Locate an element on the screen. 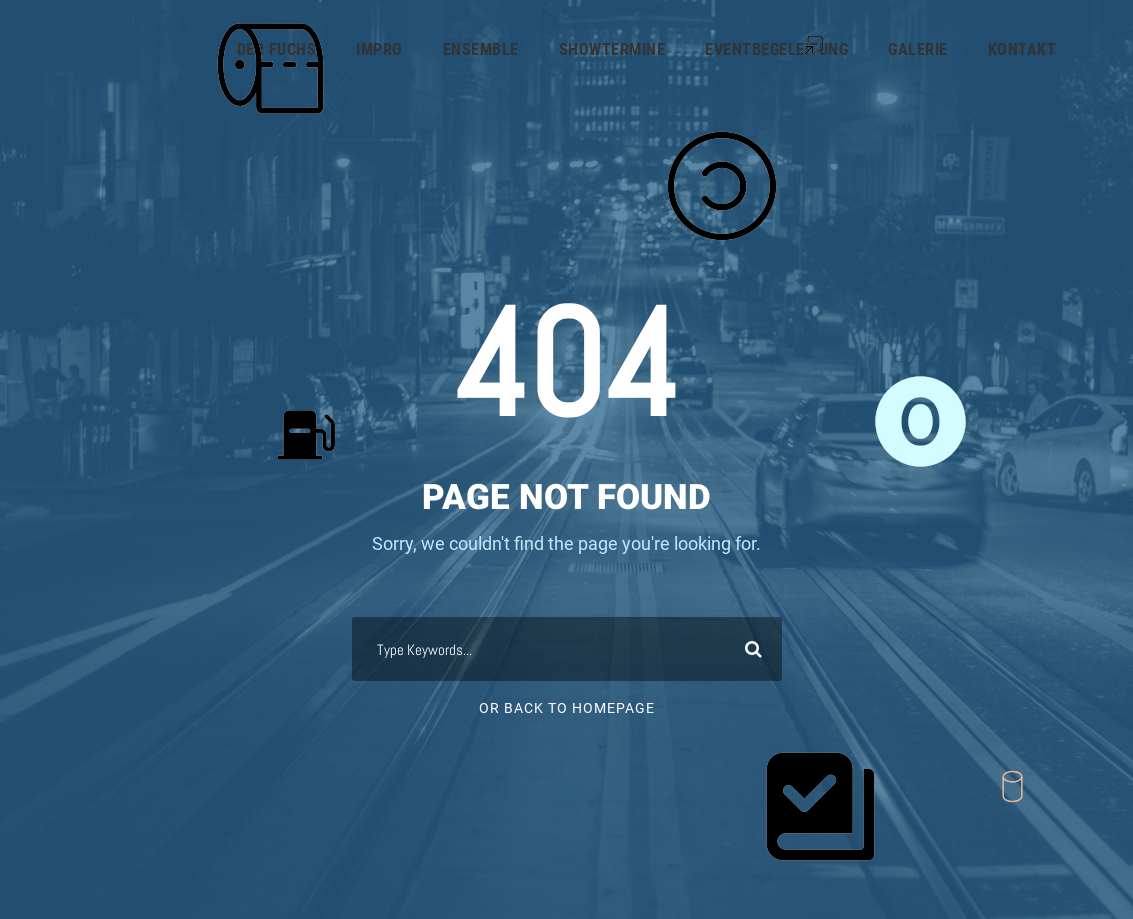  represents a database or data storage is located at coordinates (1012, 786).